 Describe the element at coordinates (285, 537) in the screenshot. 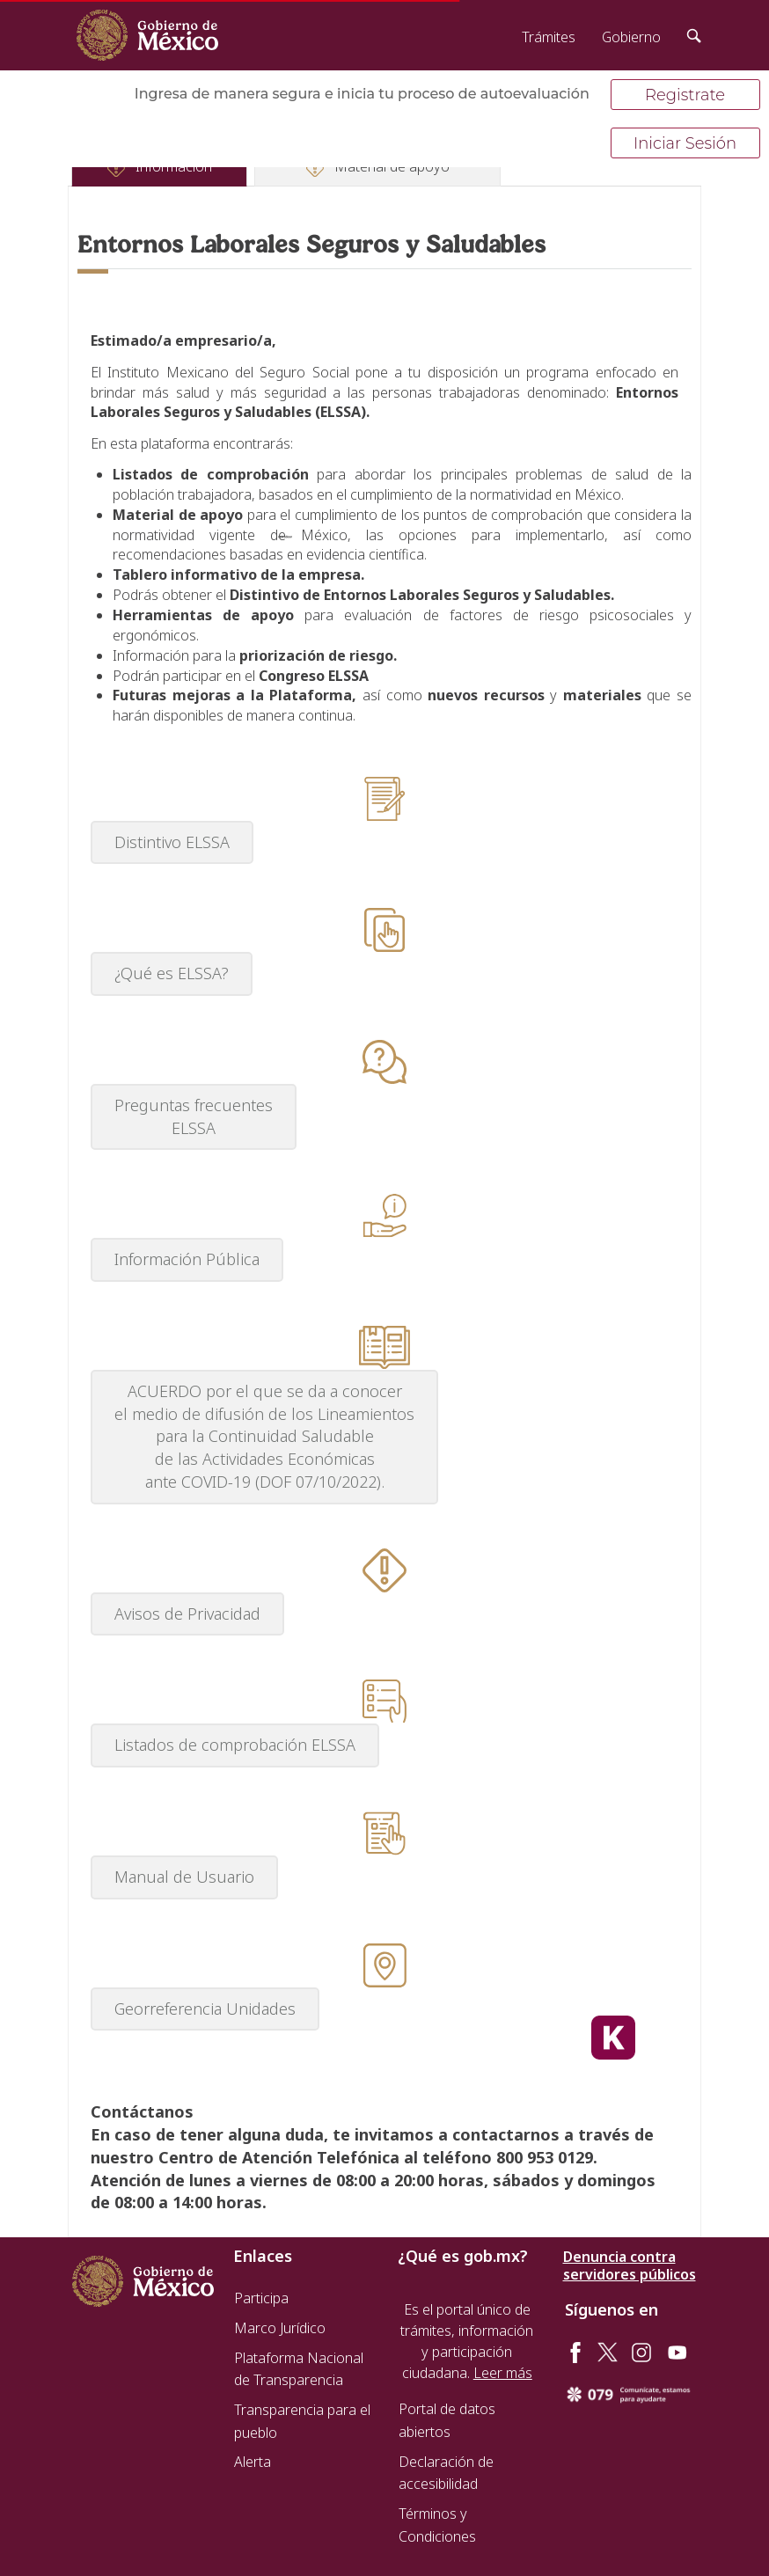

I see `open the nextdoor app` at that location.